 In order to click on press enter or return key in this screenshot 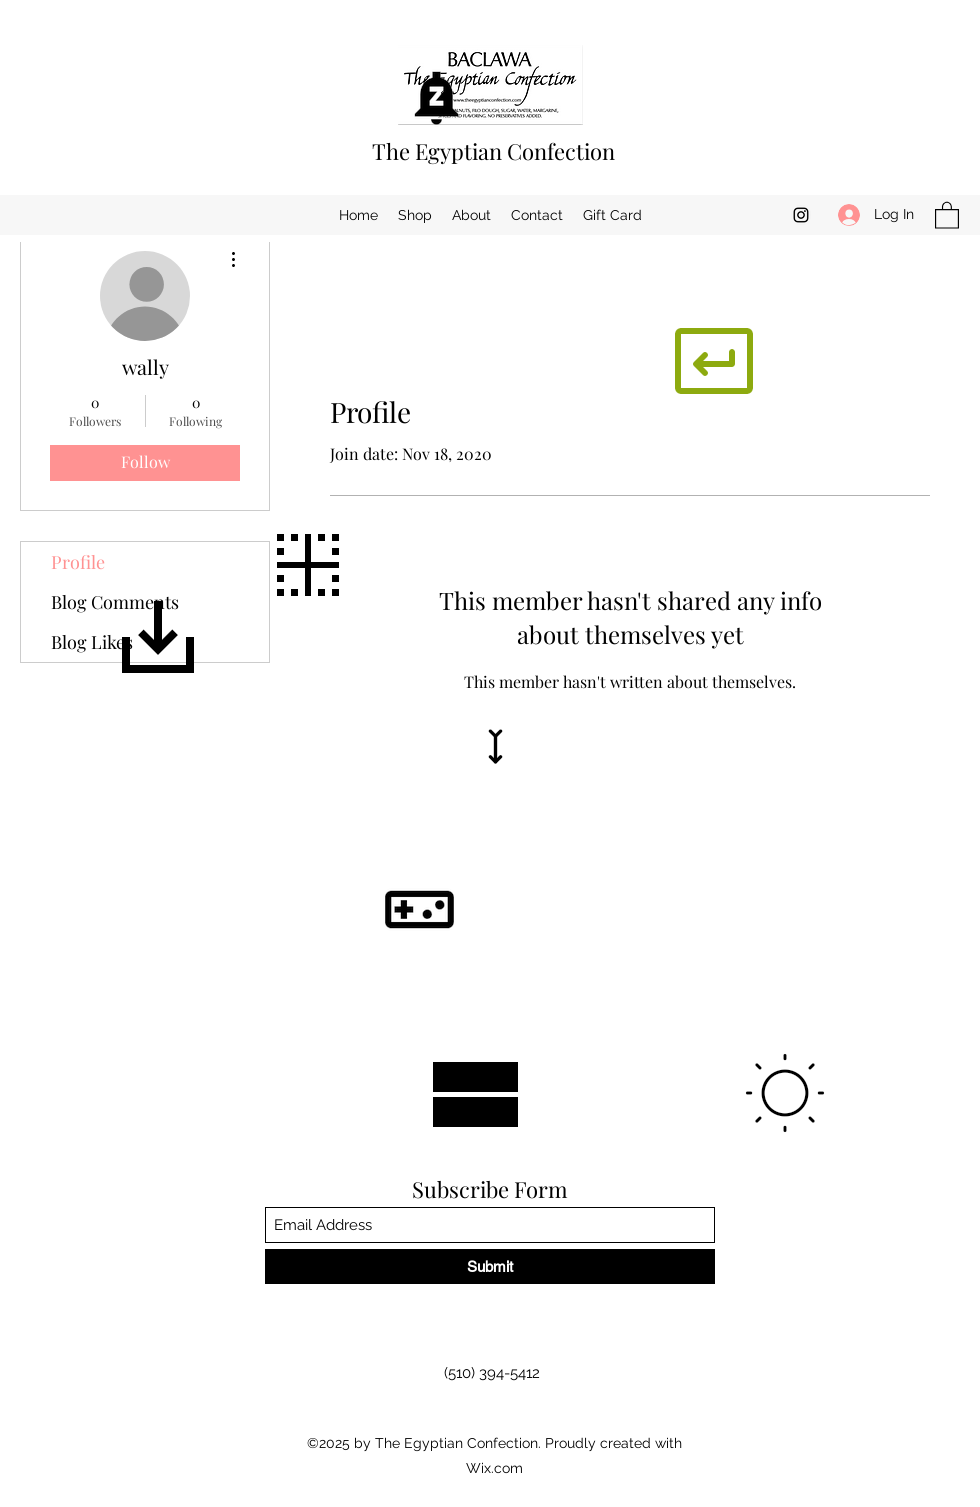, I will do `click(714, 361)`.